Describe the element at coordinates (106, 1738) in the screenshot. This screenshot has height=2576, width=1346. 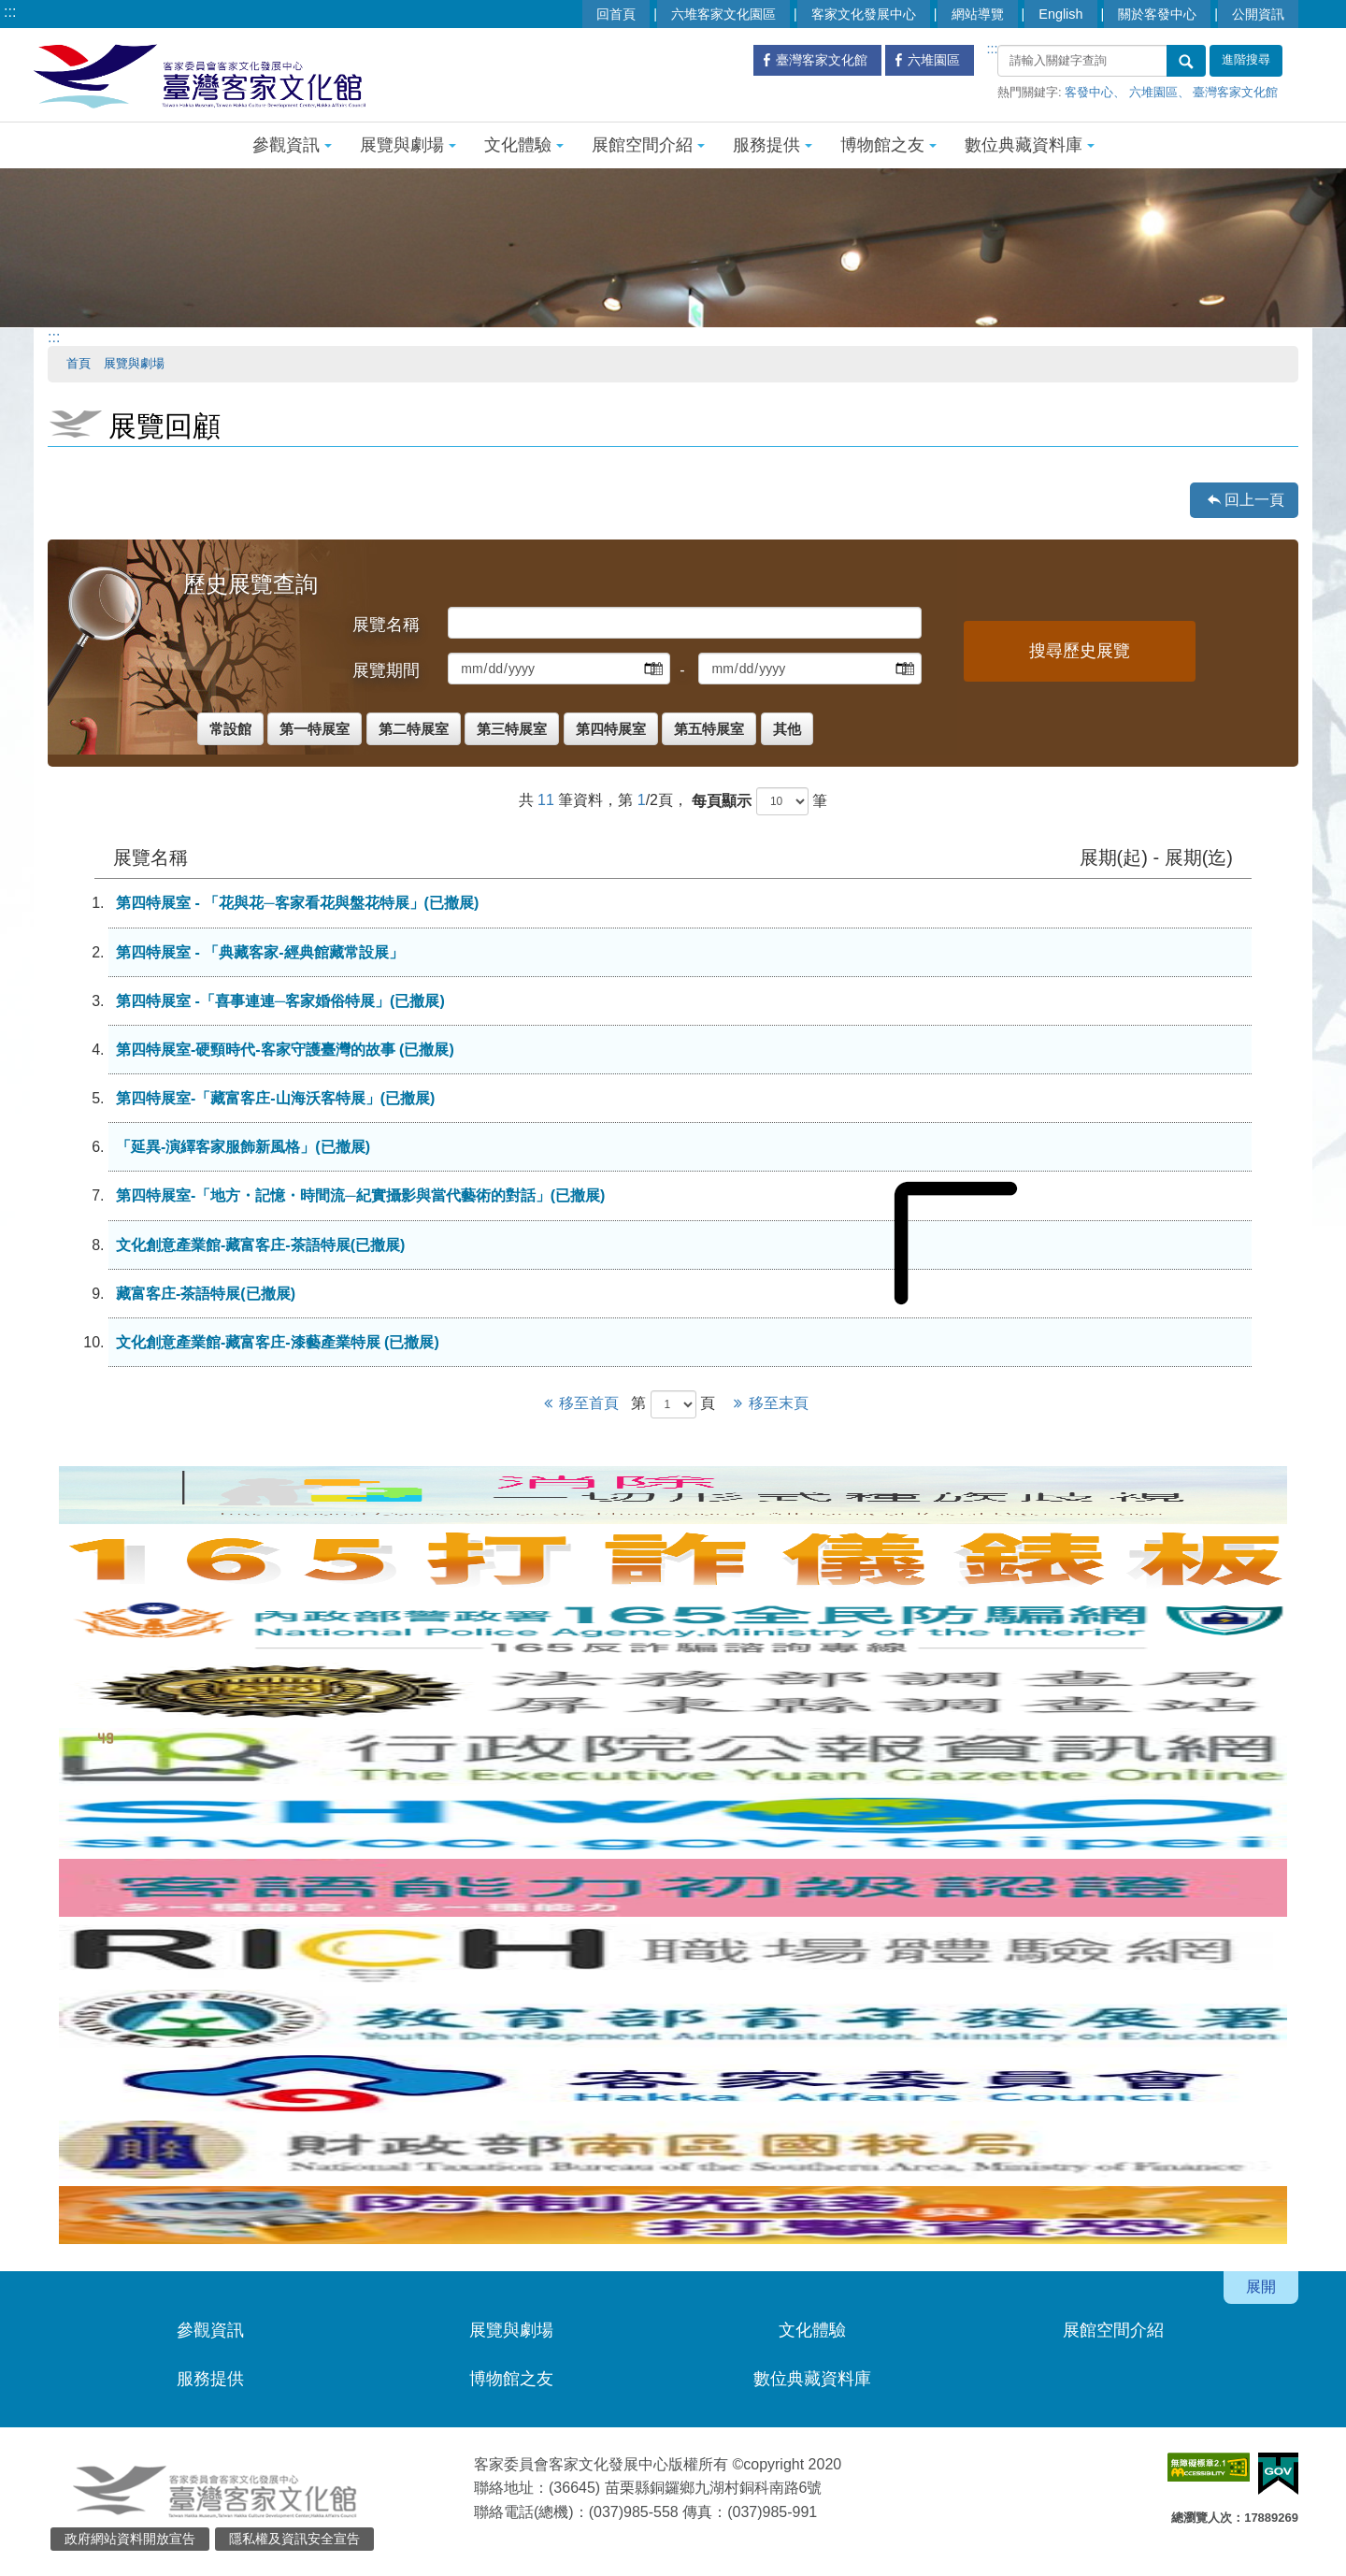
I see `indicates item number 49 in a list or sequence` at that location.